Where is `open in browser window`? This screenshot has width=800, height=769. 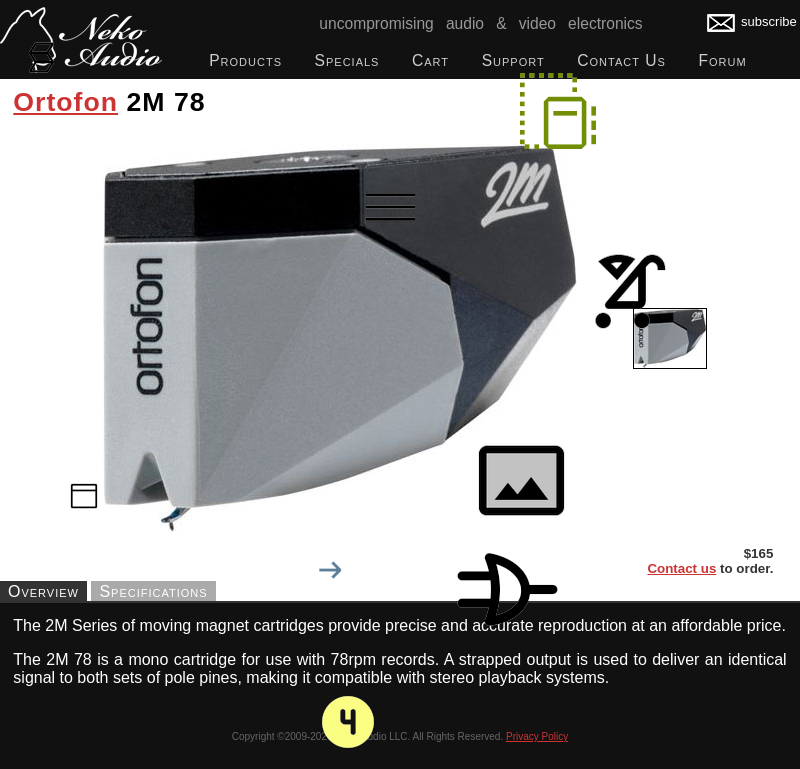
open in browser window is located at coordinates (84, 497).